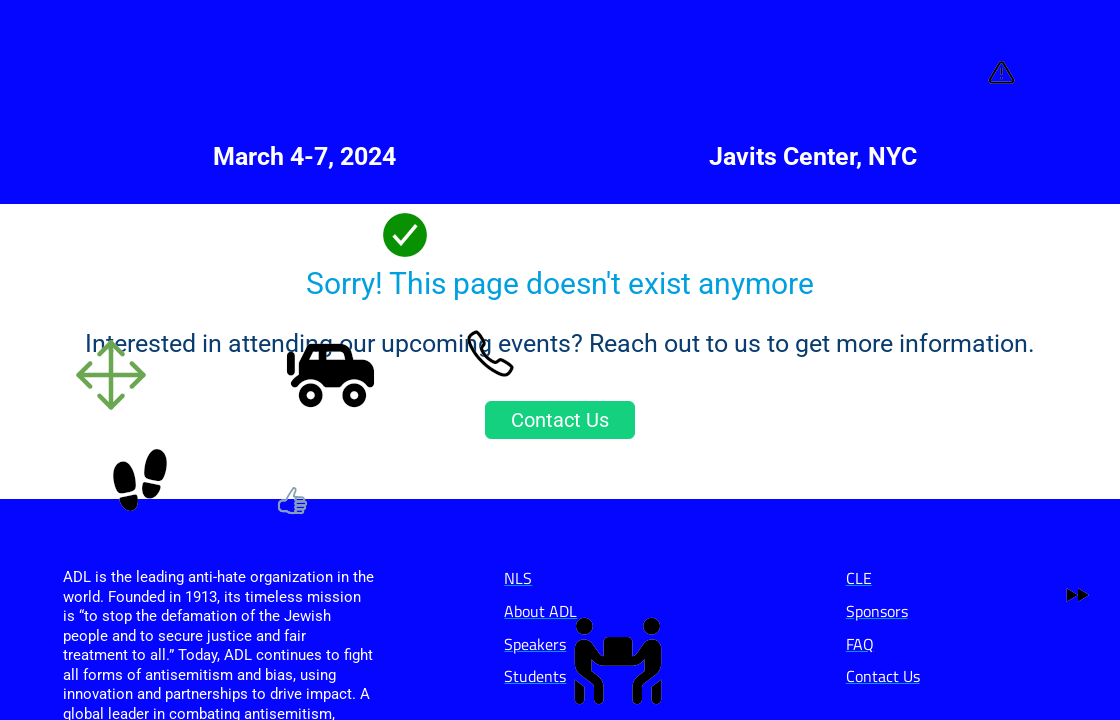 The width and height of the screenshot is (1120, 720). I want to click on track your steps or walking activity, so click(140, 480).